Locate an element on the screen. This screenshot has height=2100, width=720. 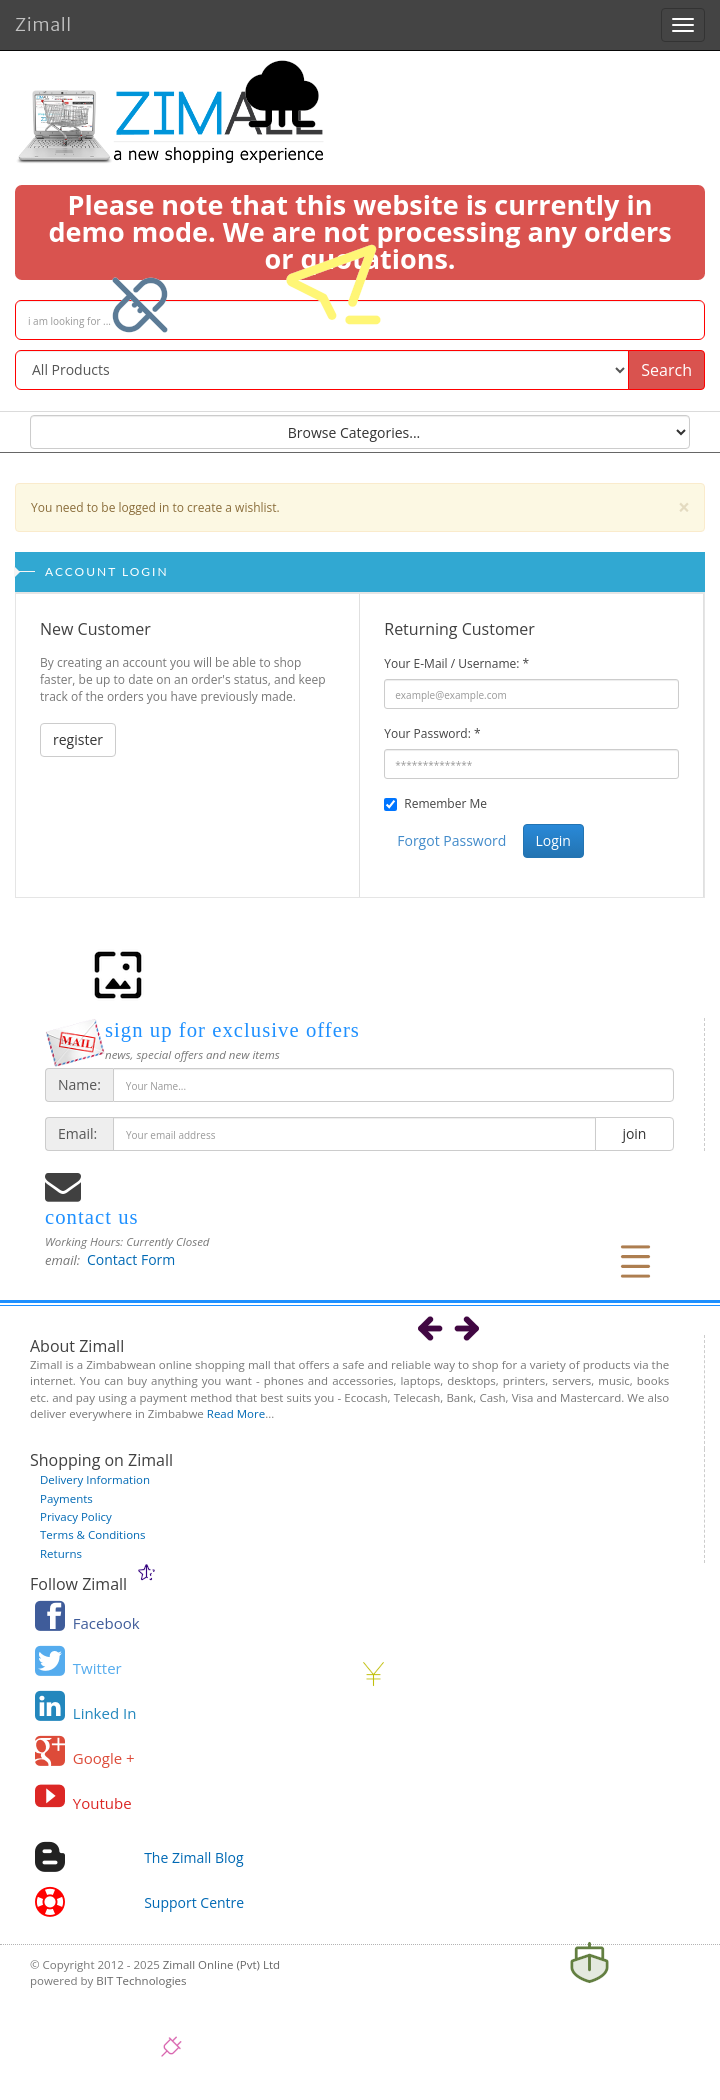
indicates a partial or half rating is located at coordinates (146, 1572).